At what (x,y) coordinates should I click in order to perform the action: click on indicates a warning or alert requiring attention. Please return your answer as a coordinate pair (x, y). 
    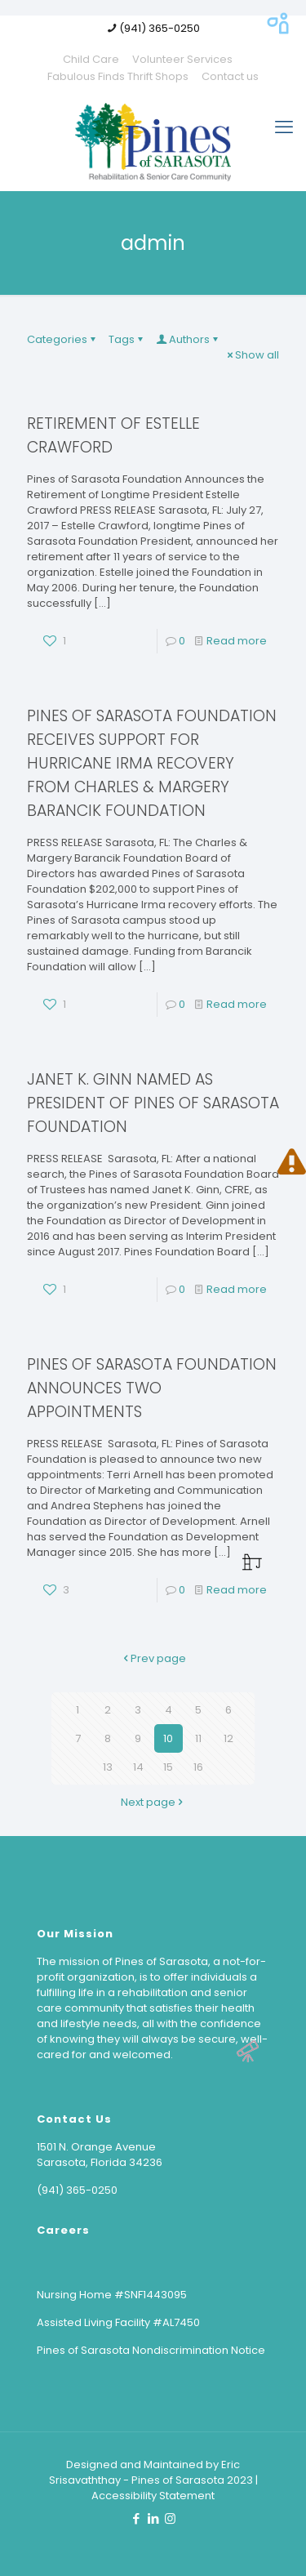
    Looking at the image, I should click on (291, 1162).